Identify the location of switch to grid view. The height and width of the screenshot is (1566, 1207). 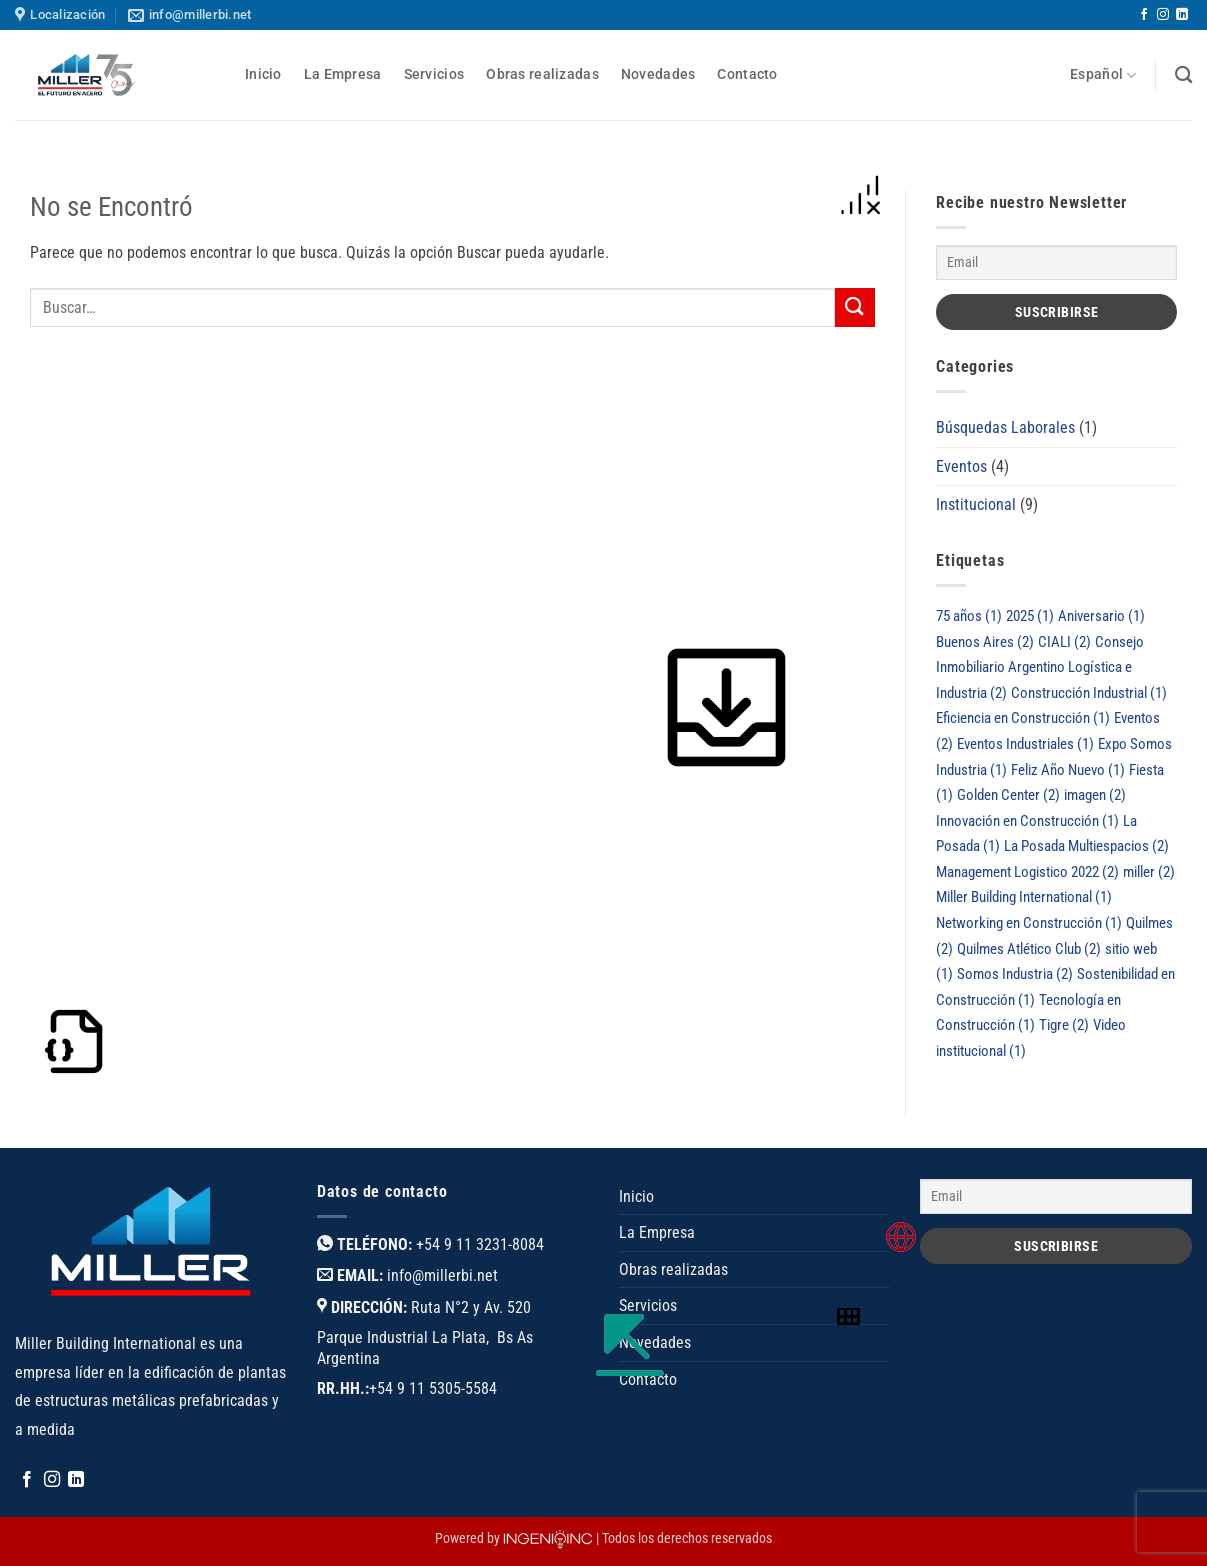
(848, 1317).